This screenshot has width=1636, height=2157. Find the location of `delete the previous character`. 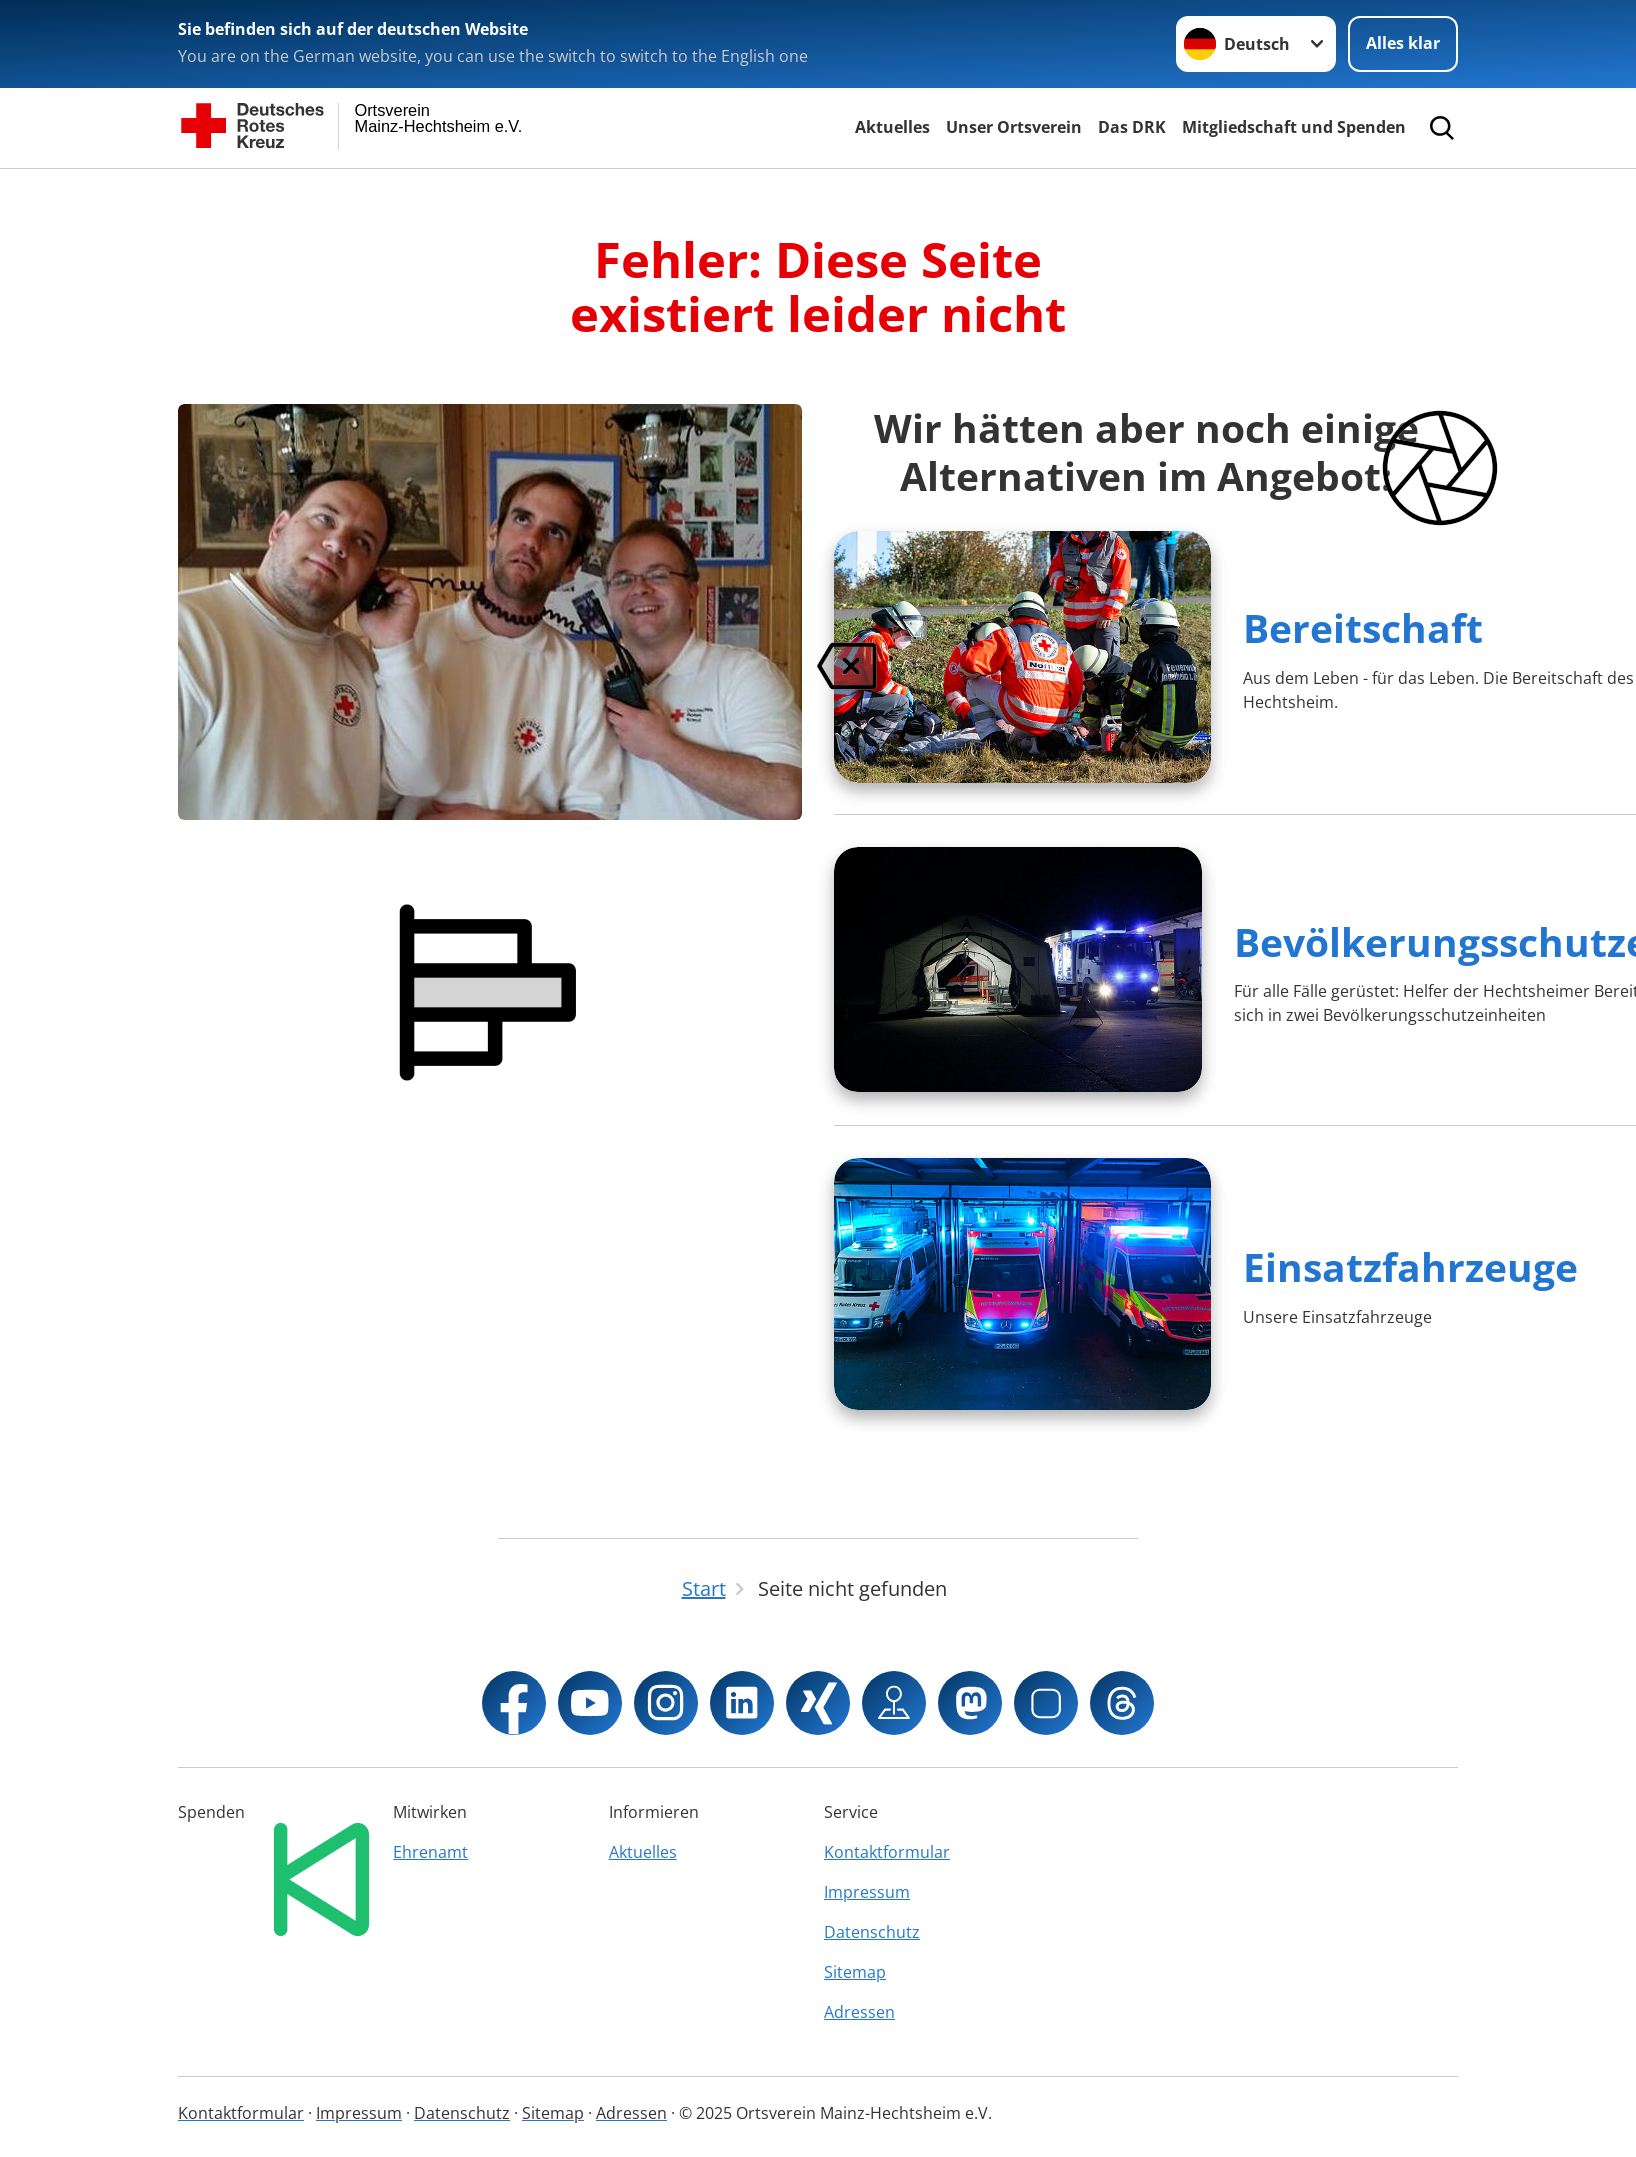

delete the previous character is located at coordinates (849, 666).